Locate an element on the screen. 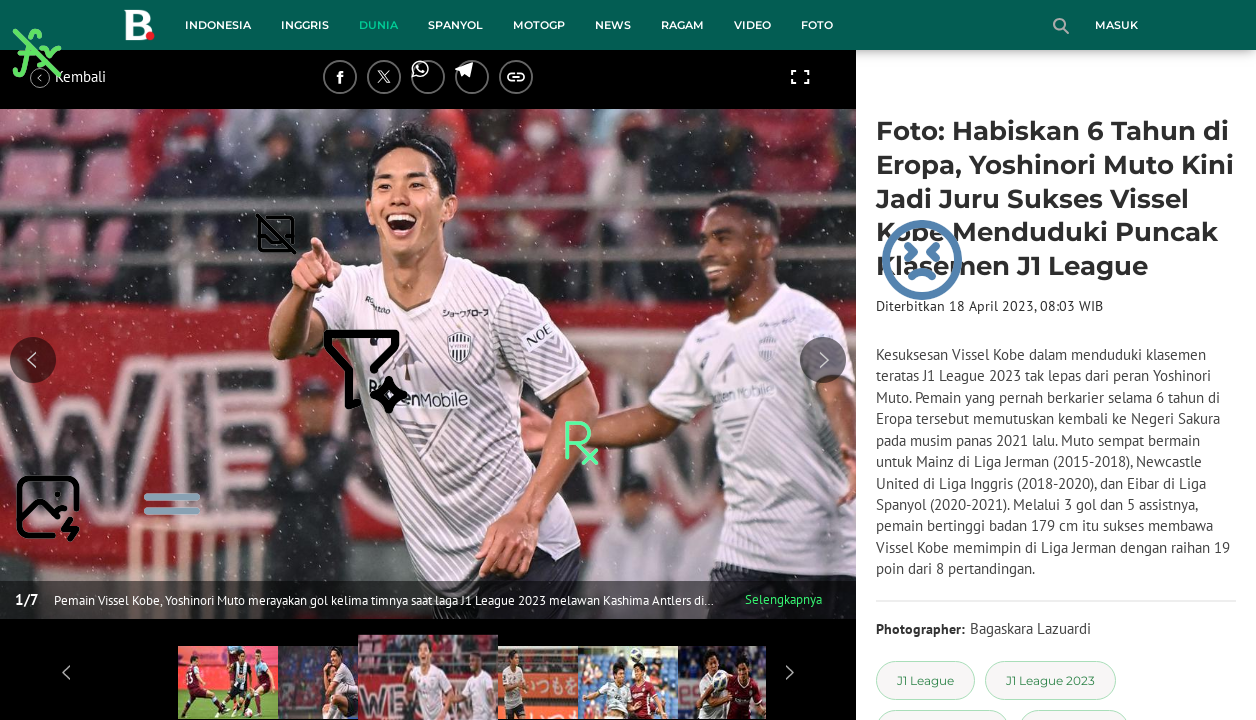 The image size is (1256, 720). view prescription details is located at coordinates (580, 443).